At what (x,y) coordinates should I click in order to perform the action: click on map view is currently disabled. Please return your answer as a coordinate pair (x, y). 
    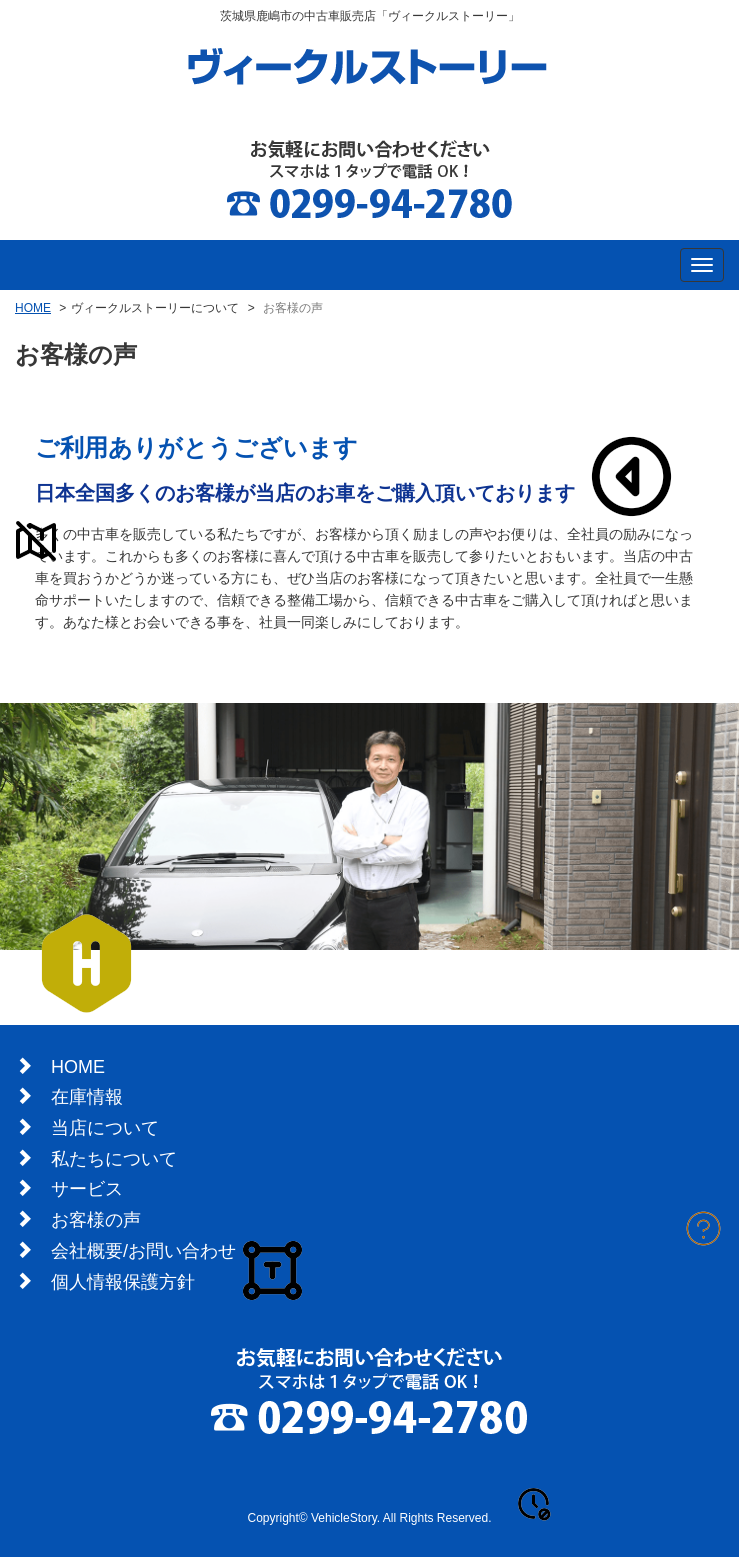
    Looking at the image, I should click on (36, 541).